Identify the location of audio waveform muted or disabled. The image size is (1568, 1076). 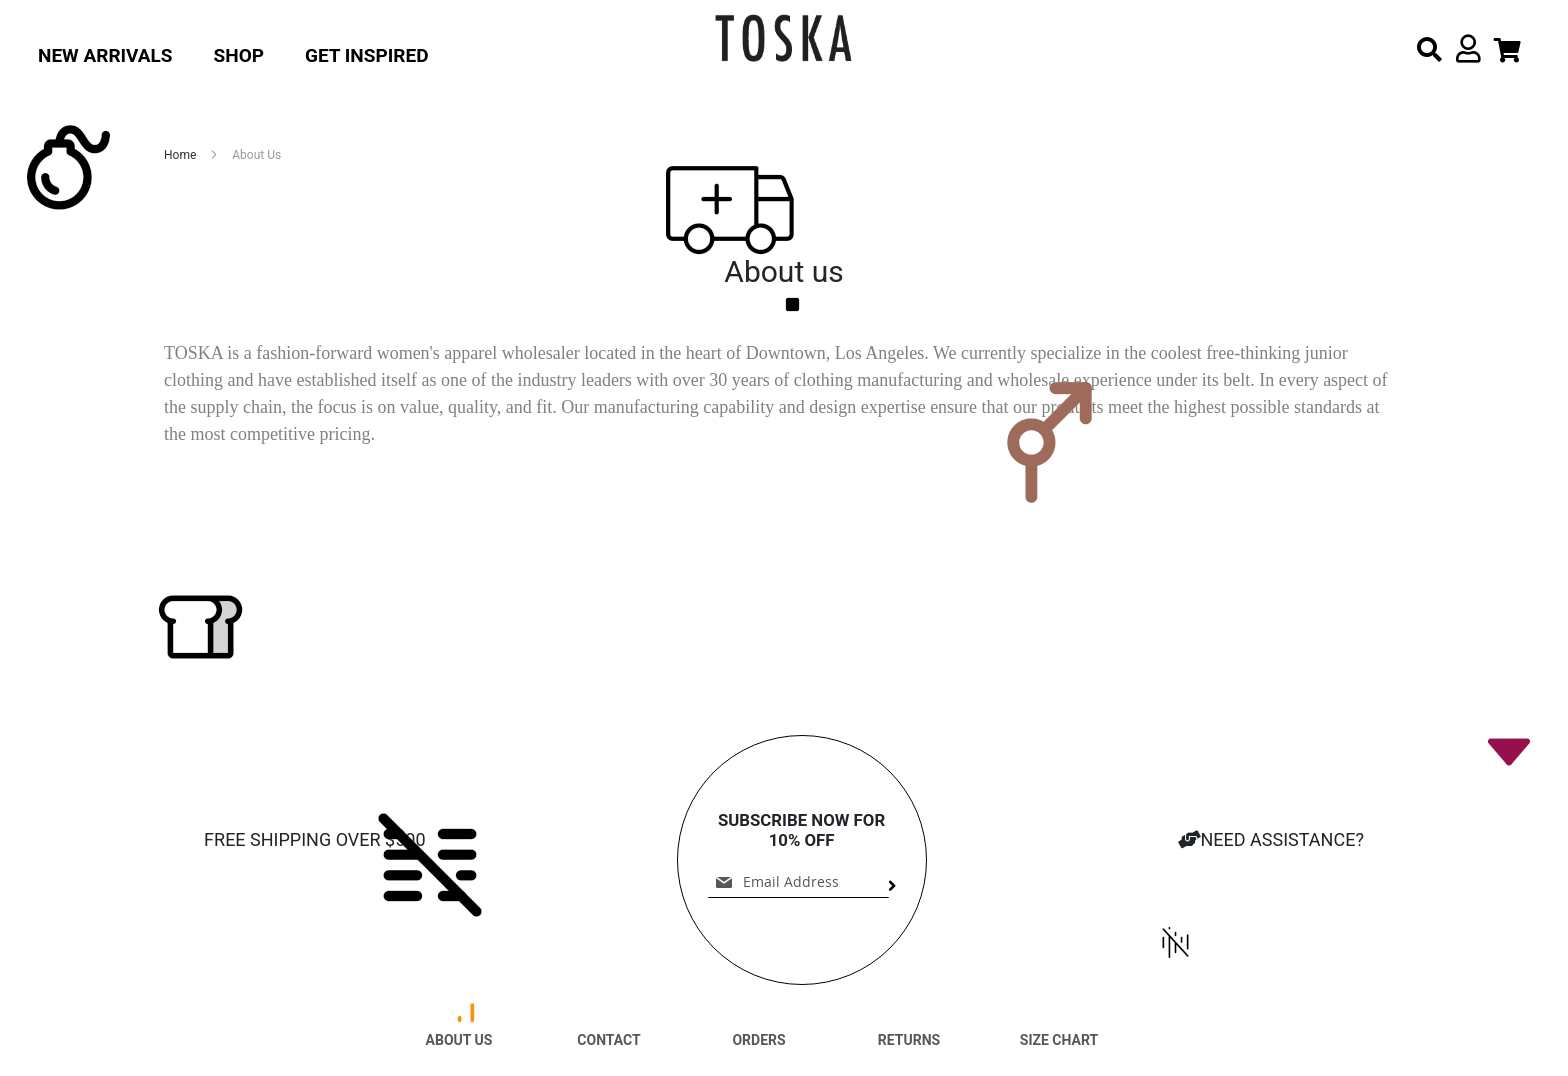
(1175, 942).